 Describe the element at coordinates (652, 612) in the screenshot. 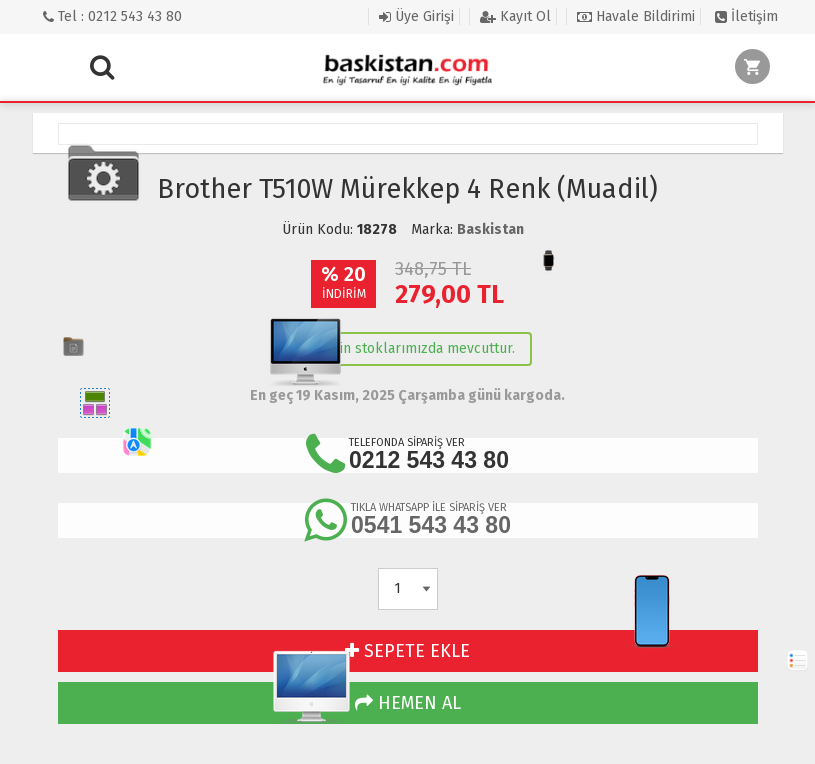

I see `iPhone 14 device icon` at that location.